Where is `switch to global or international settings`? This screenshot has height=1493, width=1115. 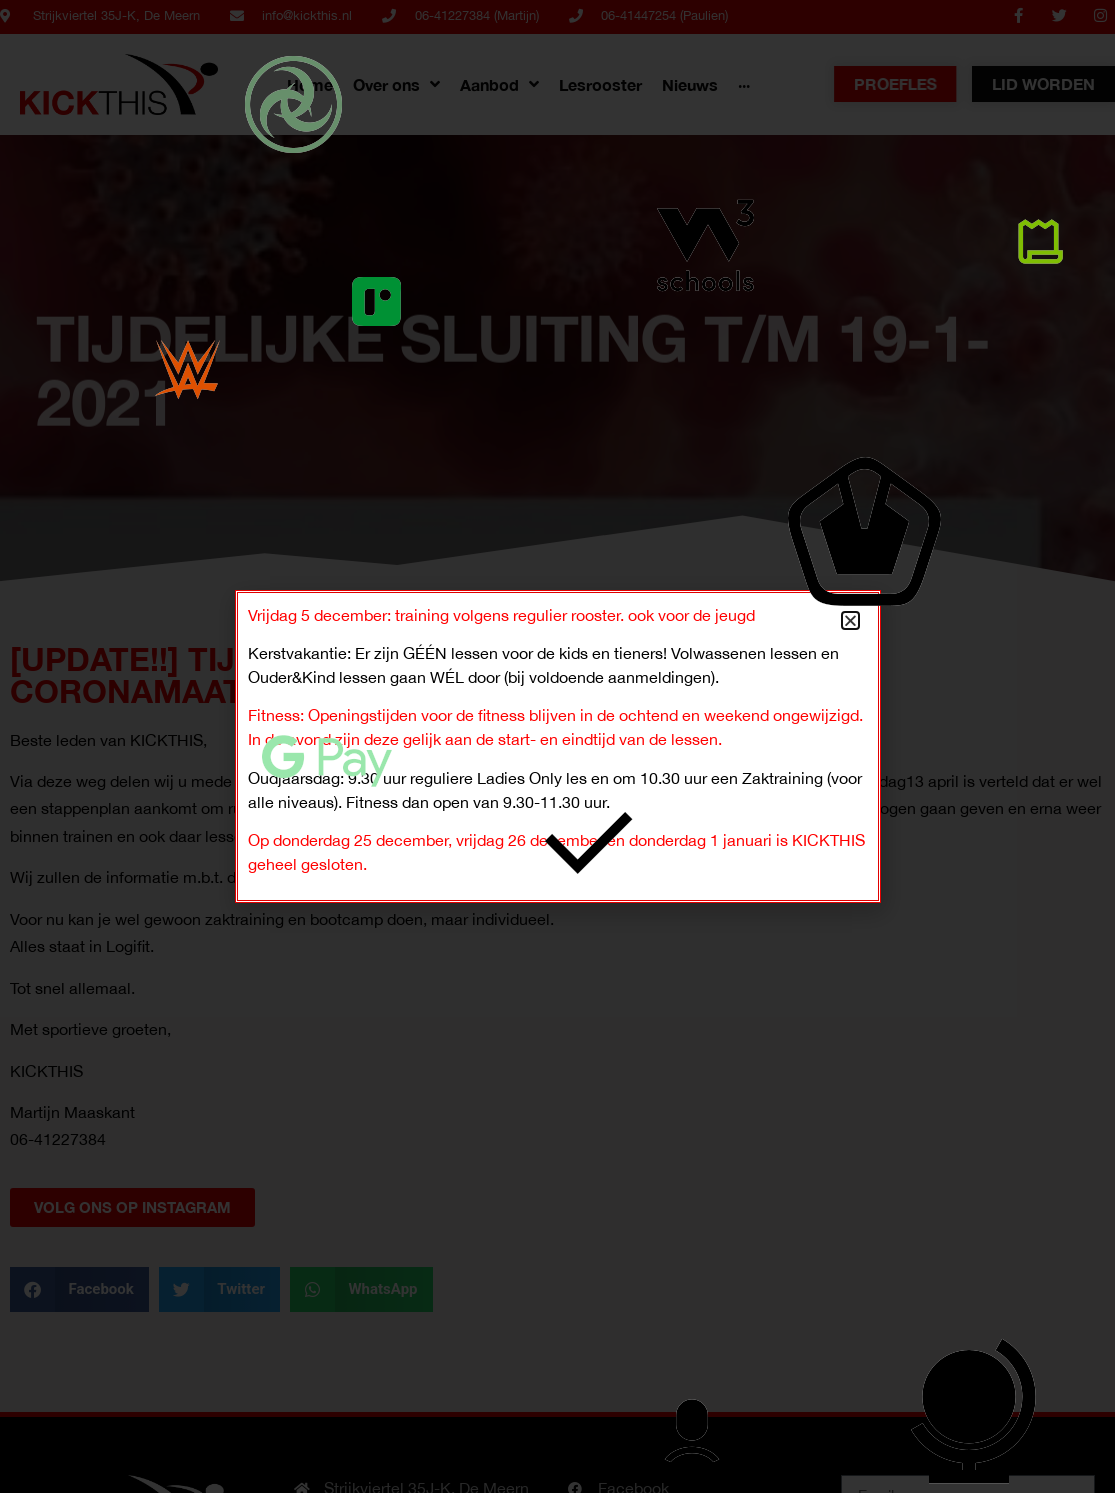 switch to global or international settings is located at coordinates (969, 1410).